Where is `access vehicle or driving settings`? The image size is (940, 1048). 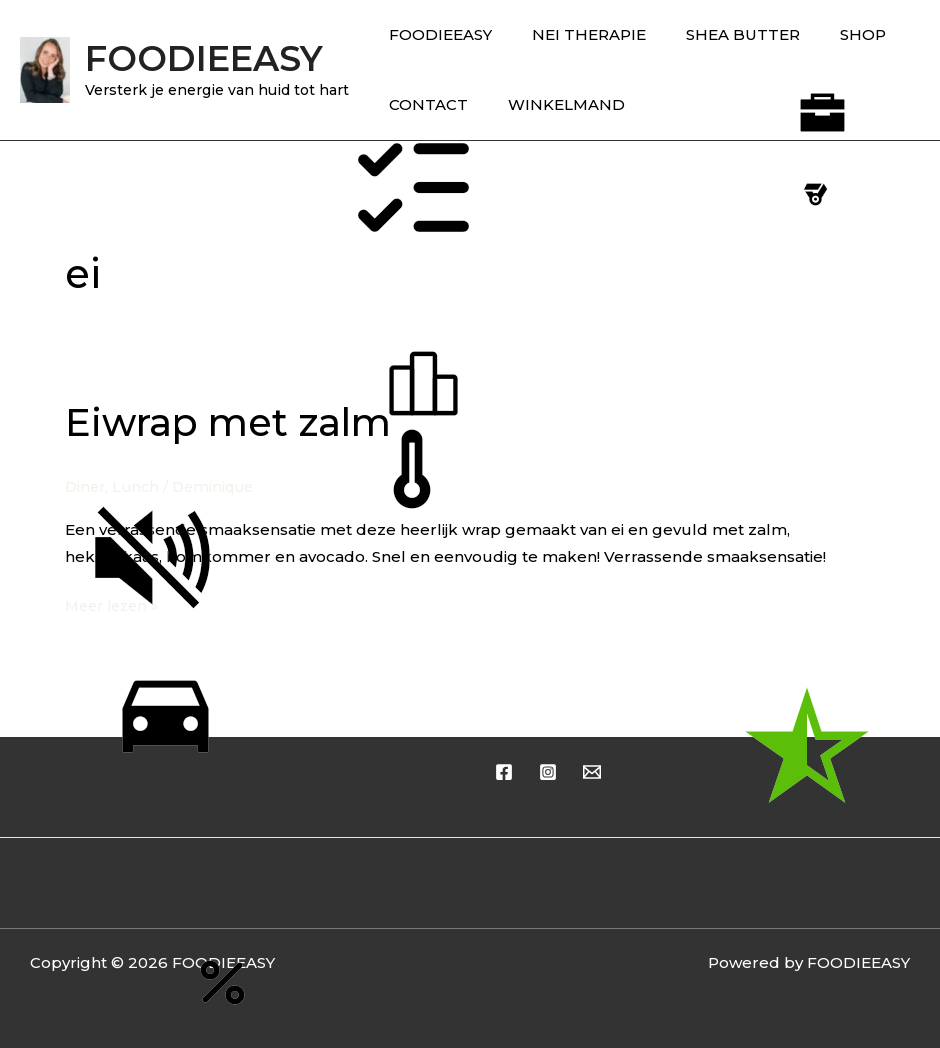
access vehicle or driving settings is located at coordinates (165, 716).